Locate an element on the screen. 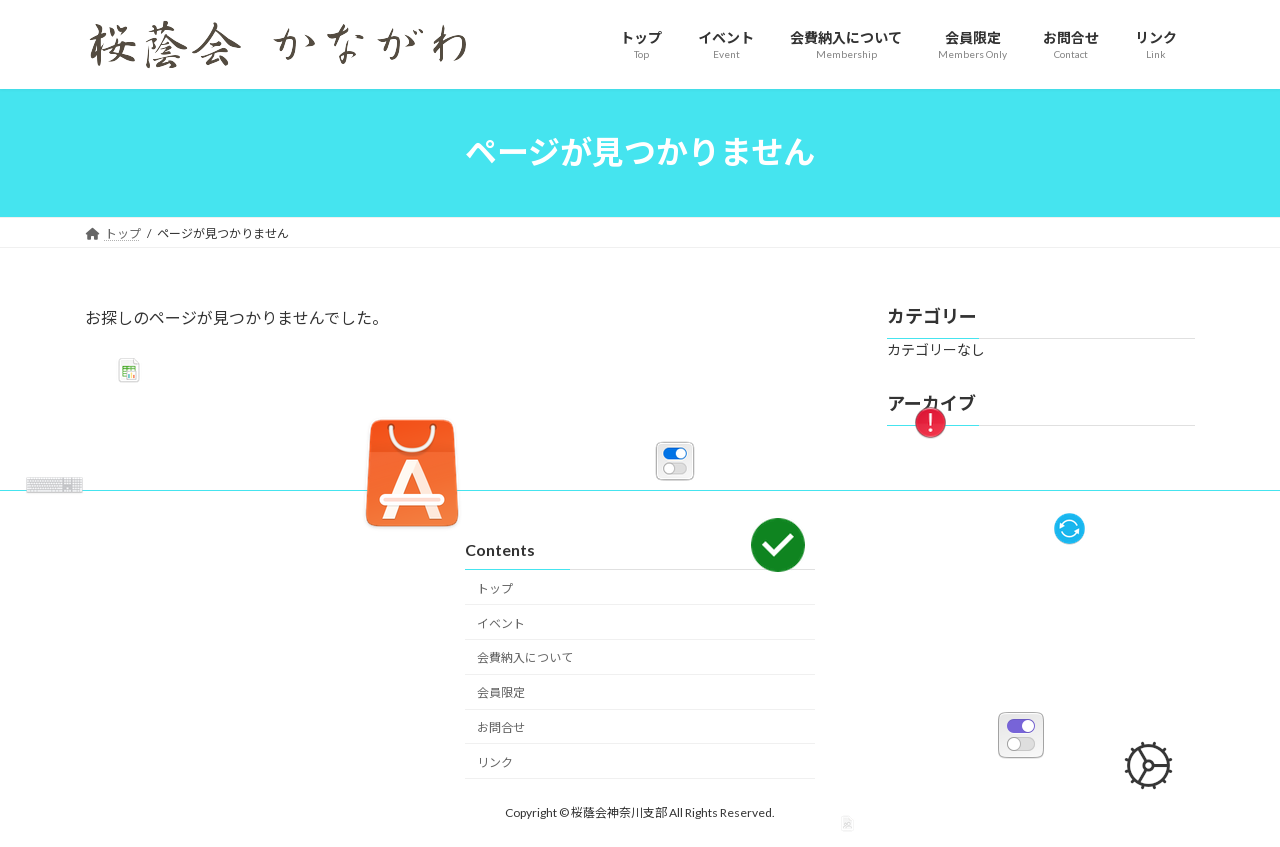 Image resolution: width=1280 pixels, height=847 pixels. open gnome tweaks to customize system settings is located at coordinates (1021, 735).